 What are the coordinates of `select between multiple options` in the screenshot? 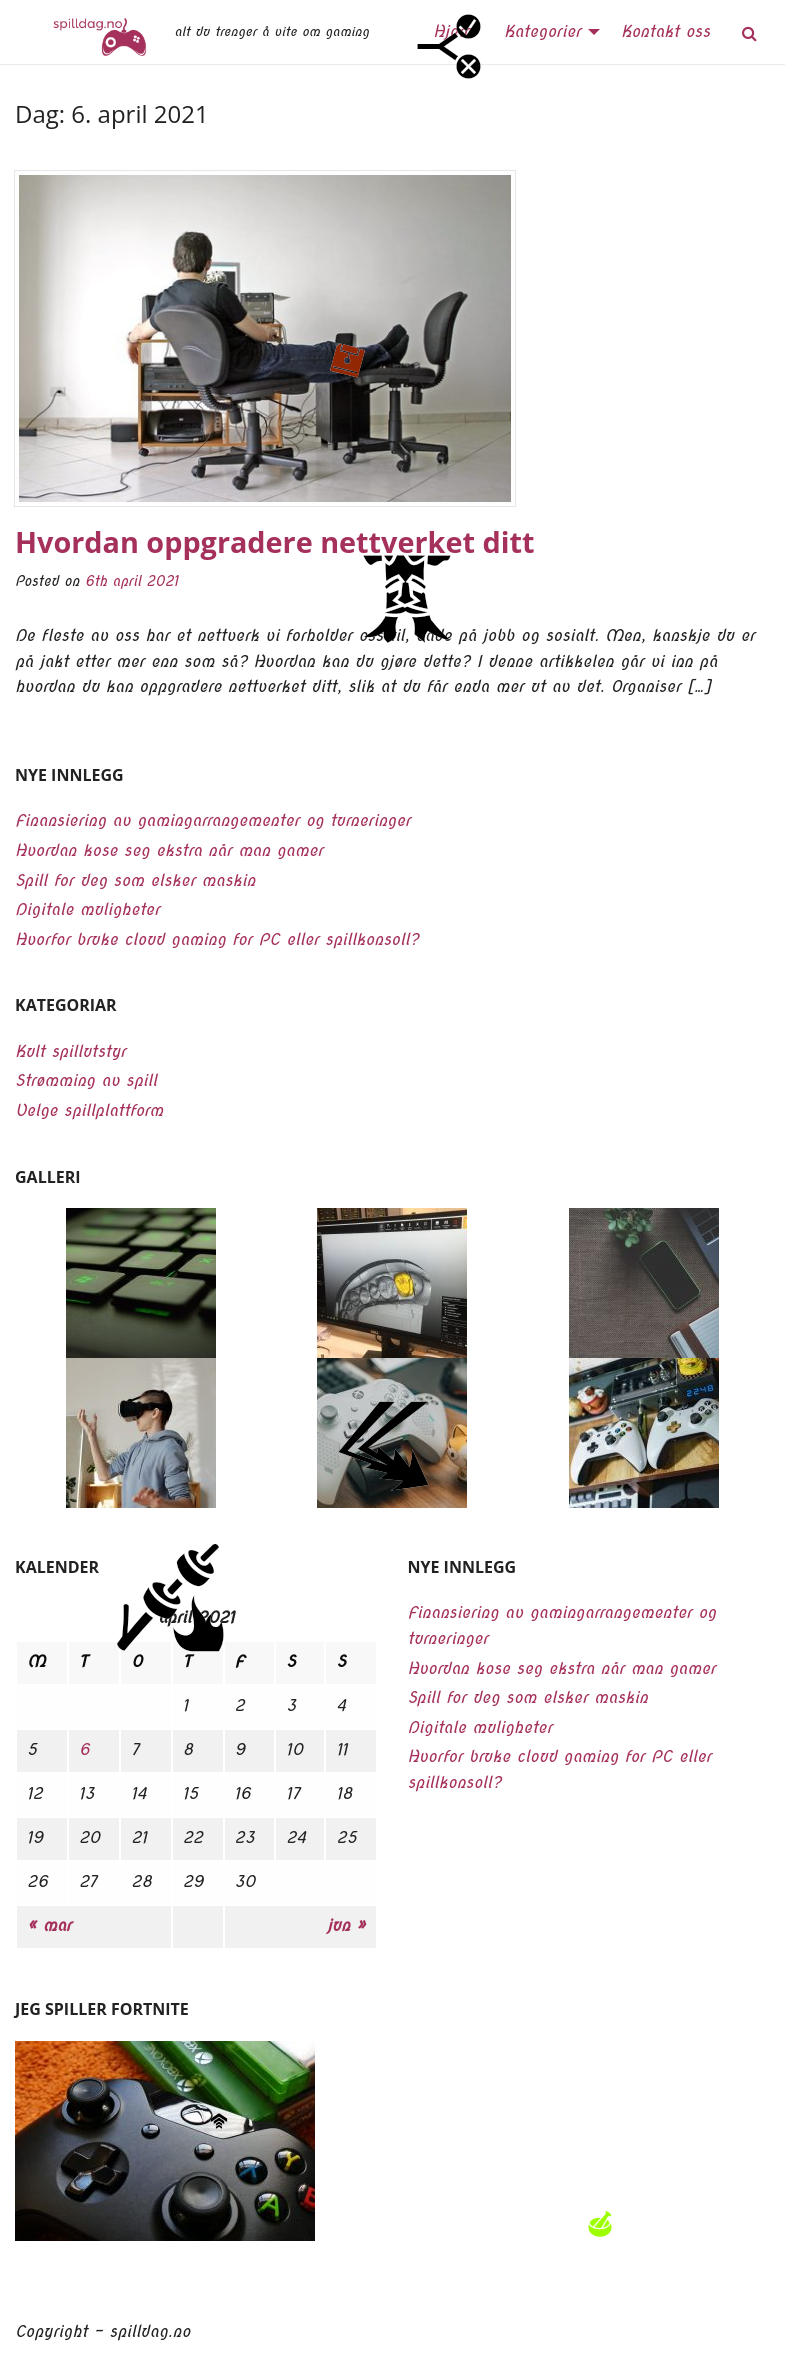 It's located at (448, 46).